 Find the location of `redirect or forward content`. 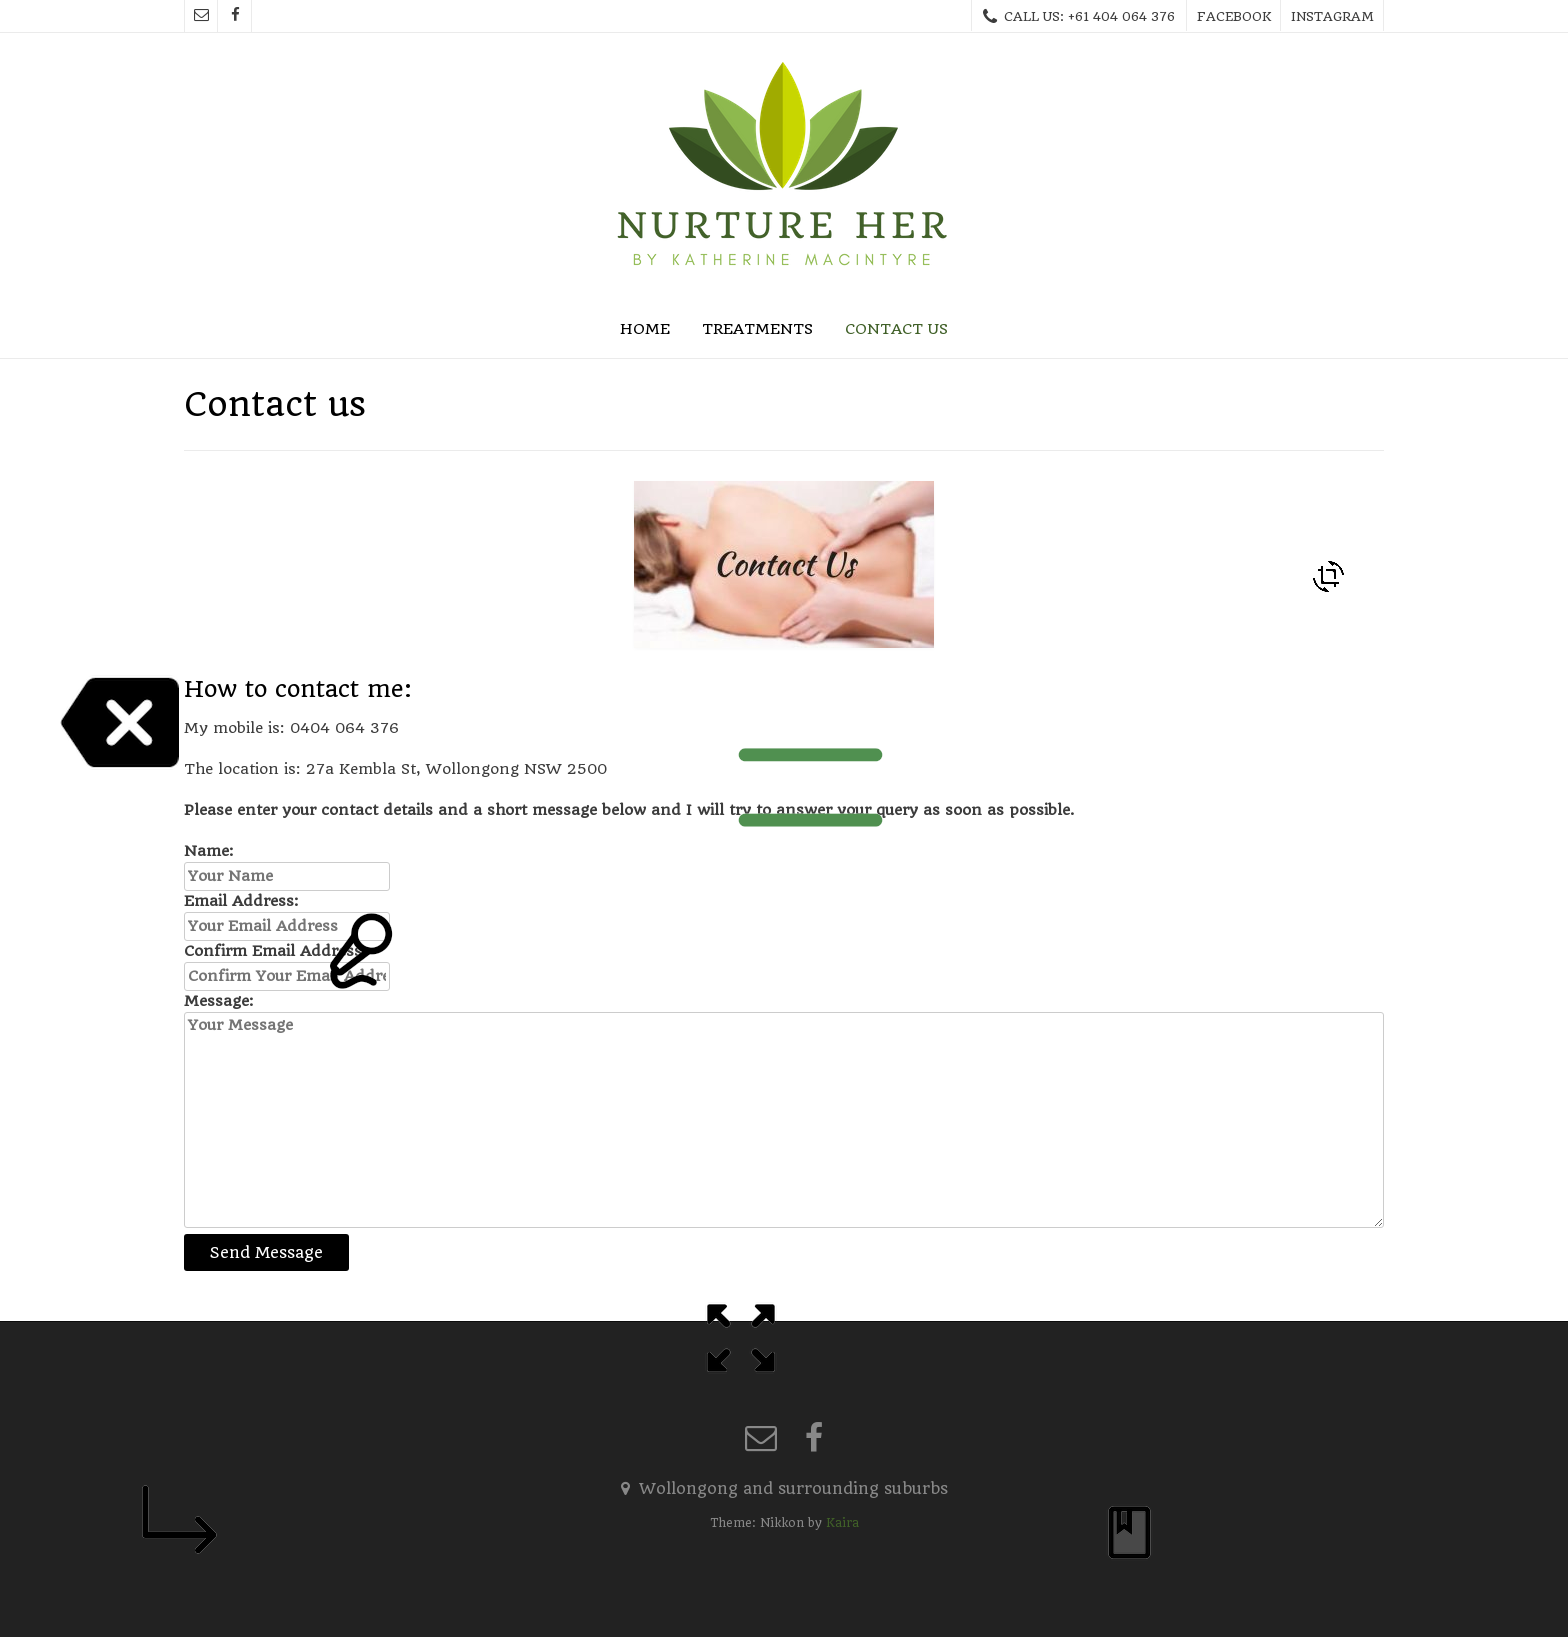

redirect or forward content is located at coordinates (179, 1519).